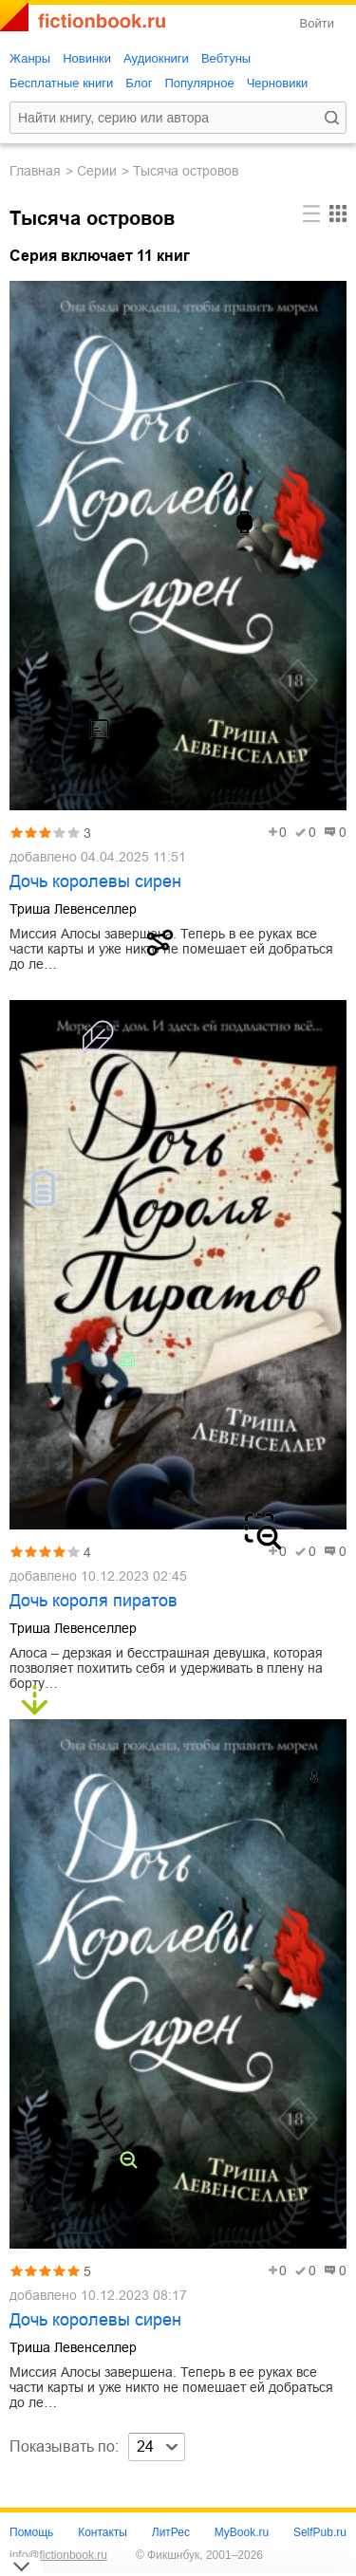 Image resolution: width=356 pixels, height=2576 pixels. Describe the element at coordinates (314, 1776) in the screenshot. I see `indicates medium or moderate temperature` at that location.